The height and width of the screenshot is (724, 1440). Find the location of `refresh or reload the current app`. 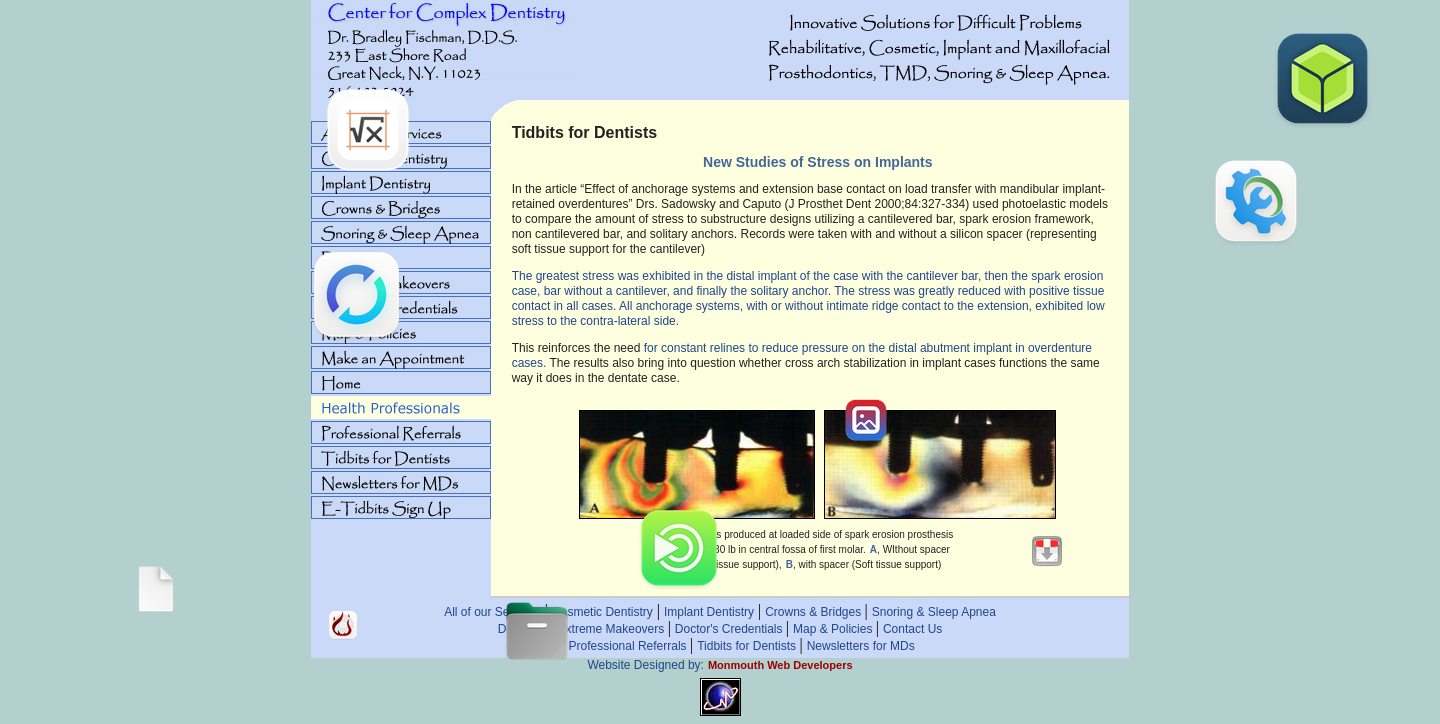

refresh or reload the current app is located at coordinates (356, 294).